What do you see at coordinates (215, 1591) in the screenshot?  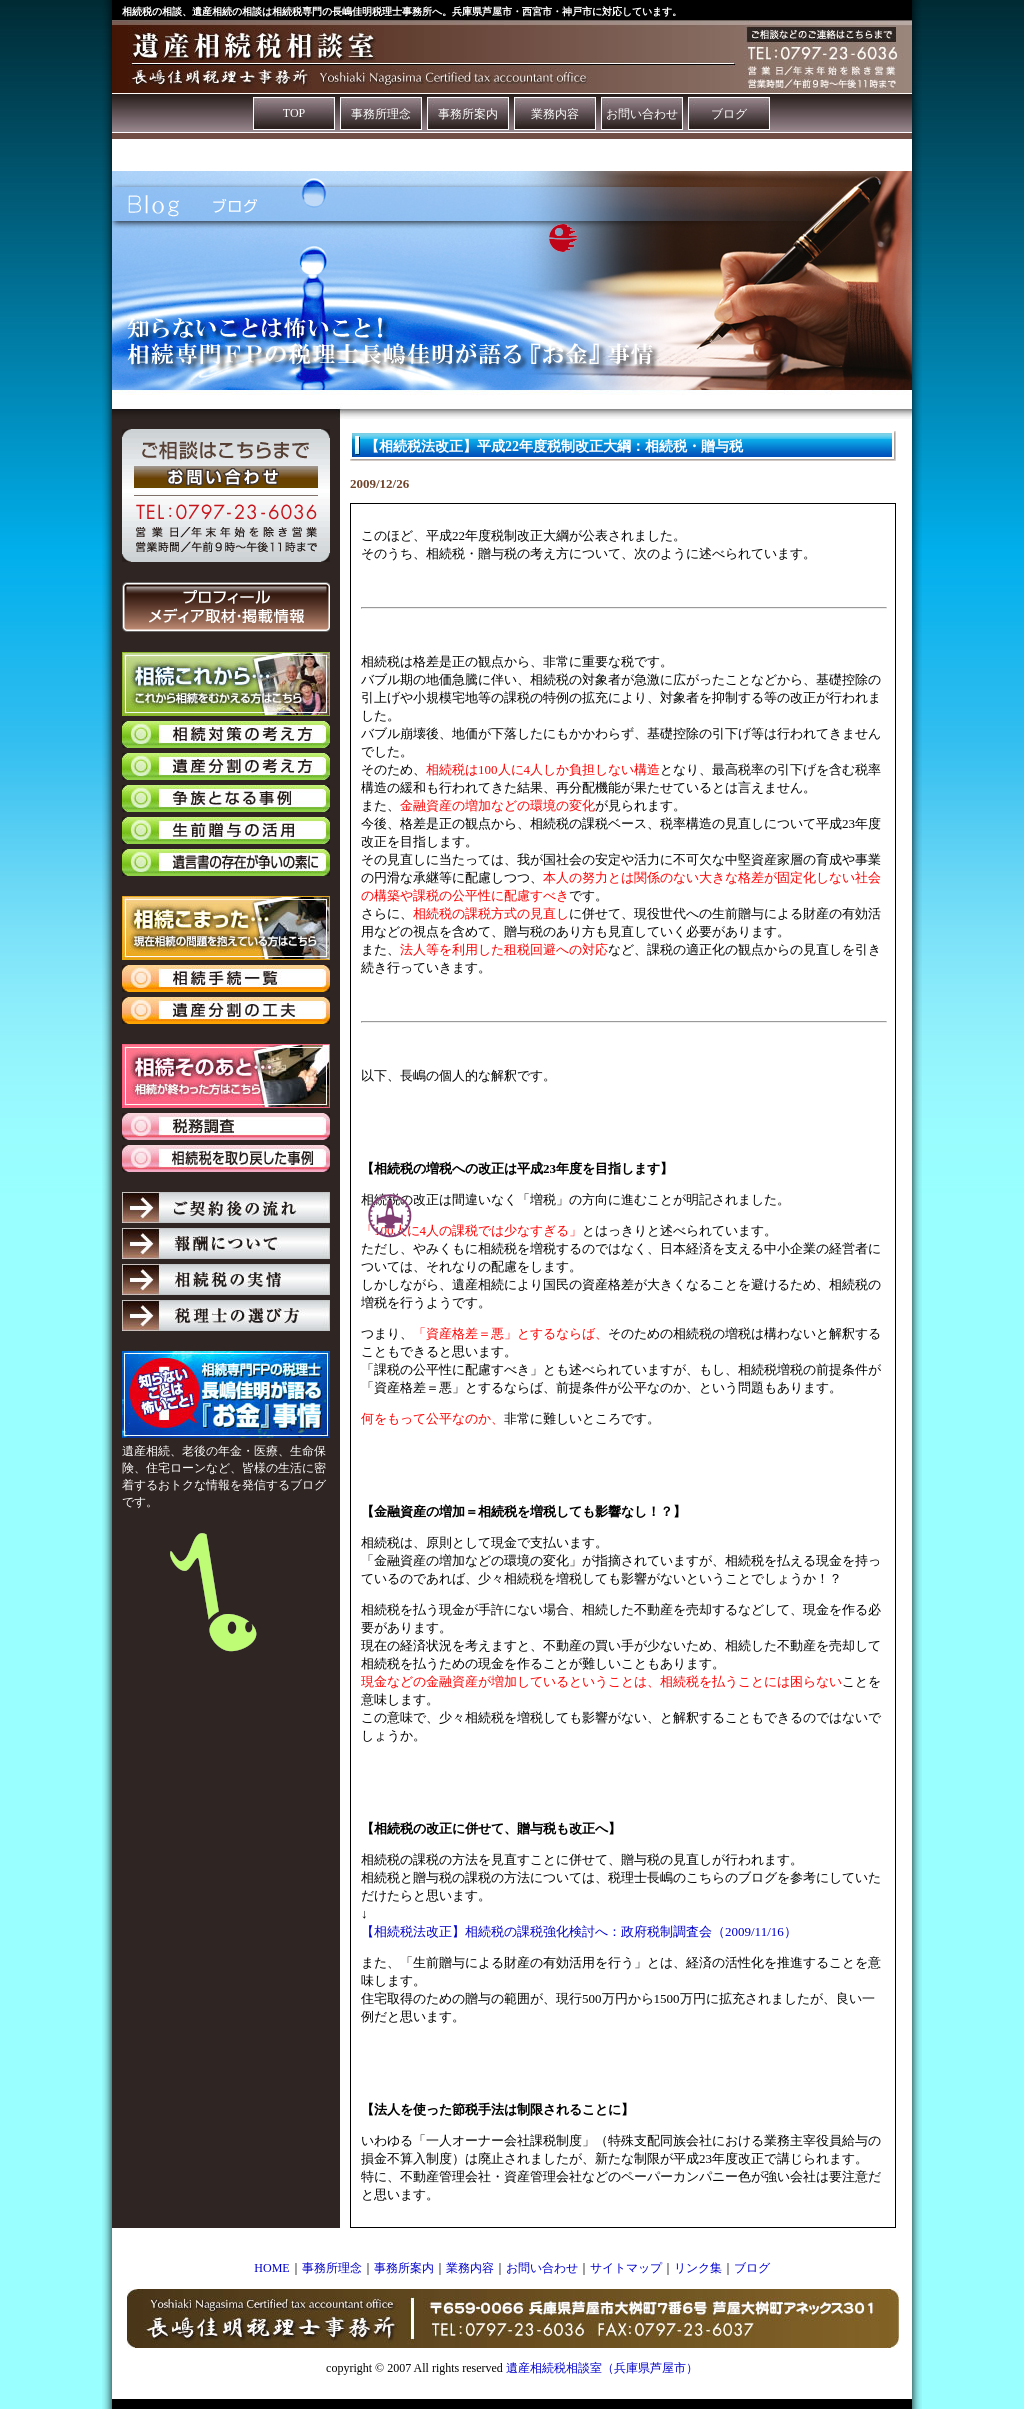 I see `access otamatone or novelty instrument sounds` at bounding box center [215, 1591].